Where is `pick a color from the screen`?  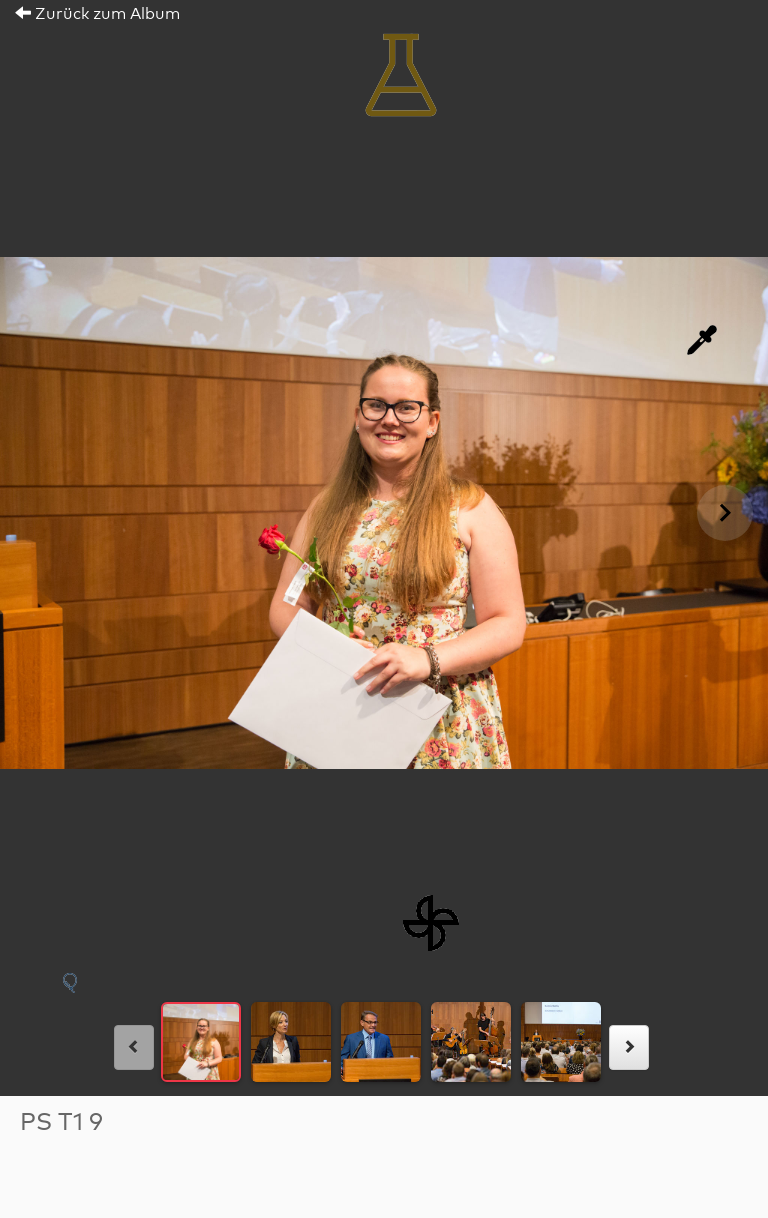 pick a color from the screen is located at coordinates (702, 340).